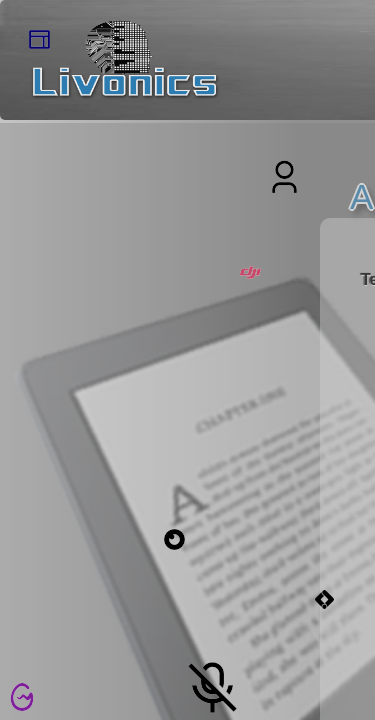  What do you see at coordinates (39, 39) in the screenshot?
I see `switch to two-column layout with header` at bounding box center [39, 39].